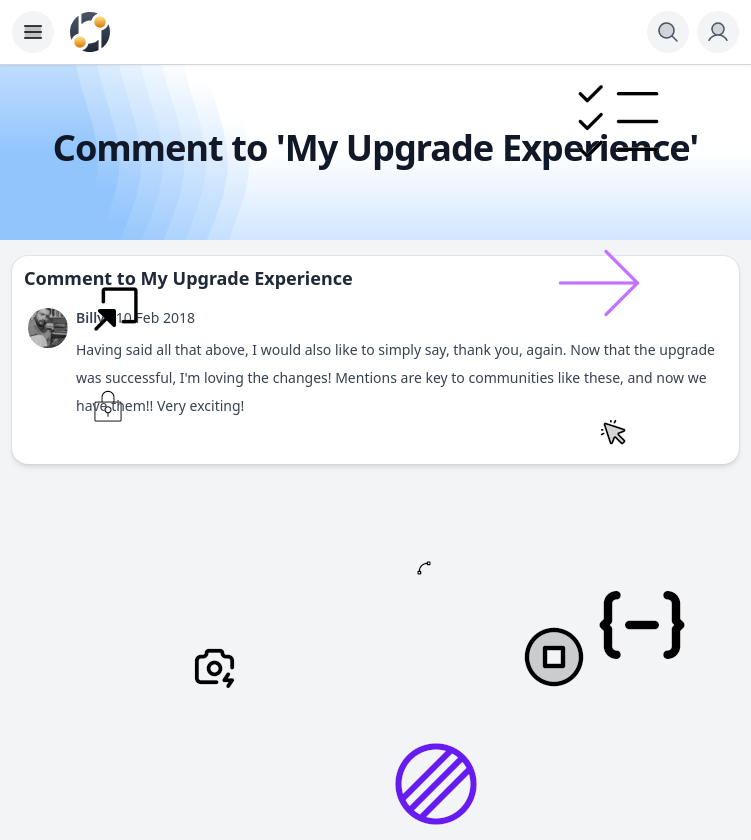 The width and height of the screenshot is (751, 840). I want to click on access security or privacy settings, so click(108, 408).